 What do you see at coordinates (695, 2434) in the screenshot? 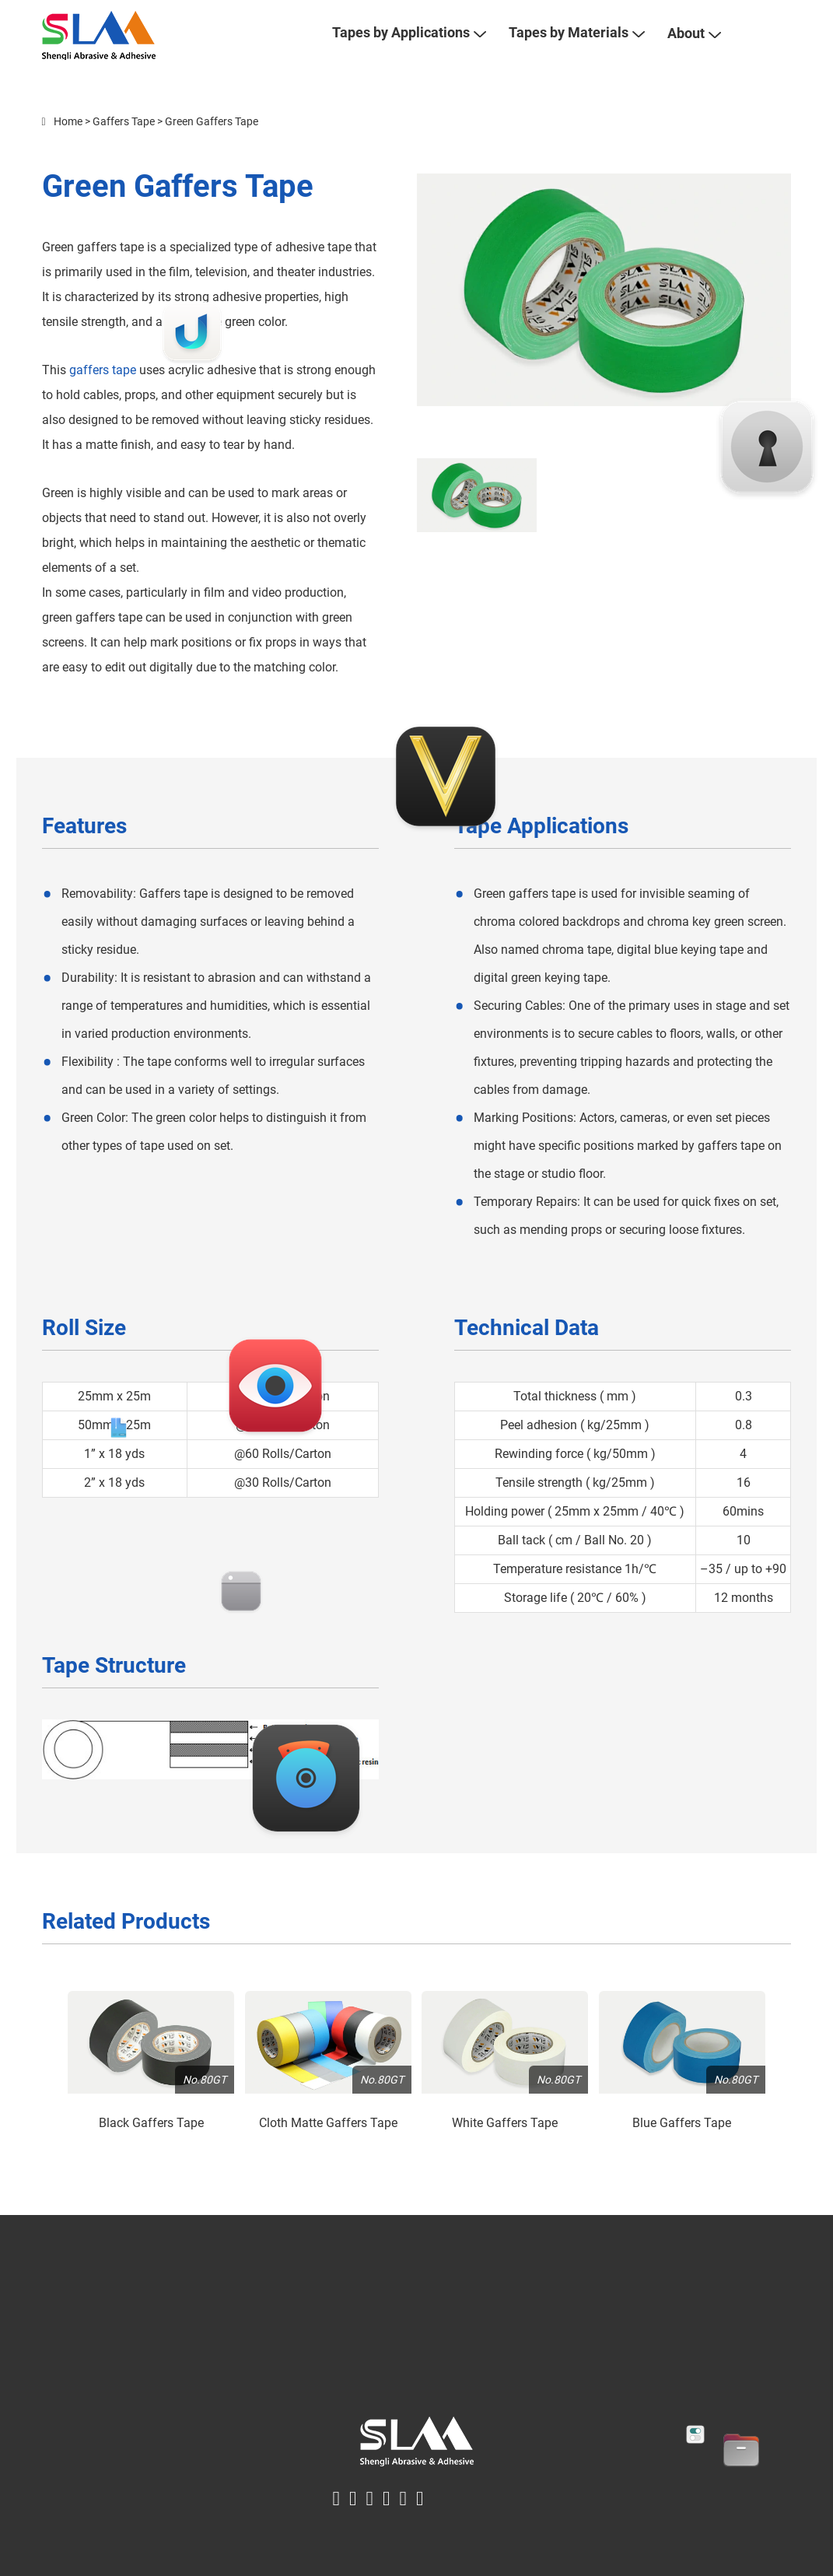
I see `open gnome tweaks settings` at bounding box center [695, 2434].